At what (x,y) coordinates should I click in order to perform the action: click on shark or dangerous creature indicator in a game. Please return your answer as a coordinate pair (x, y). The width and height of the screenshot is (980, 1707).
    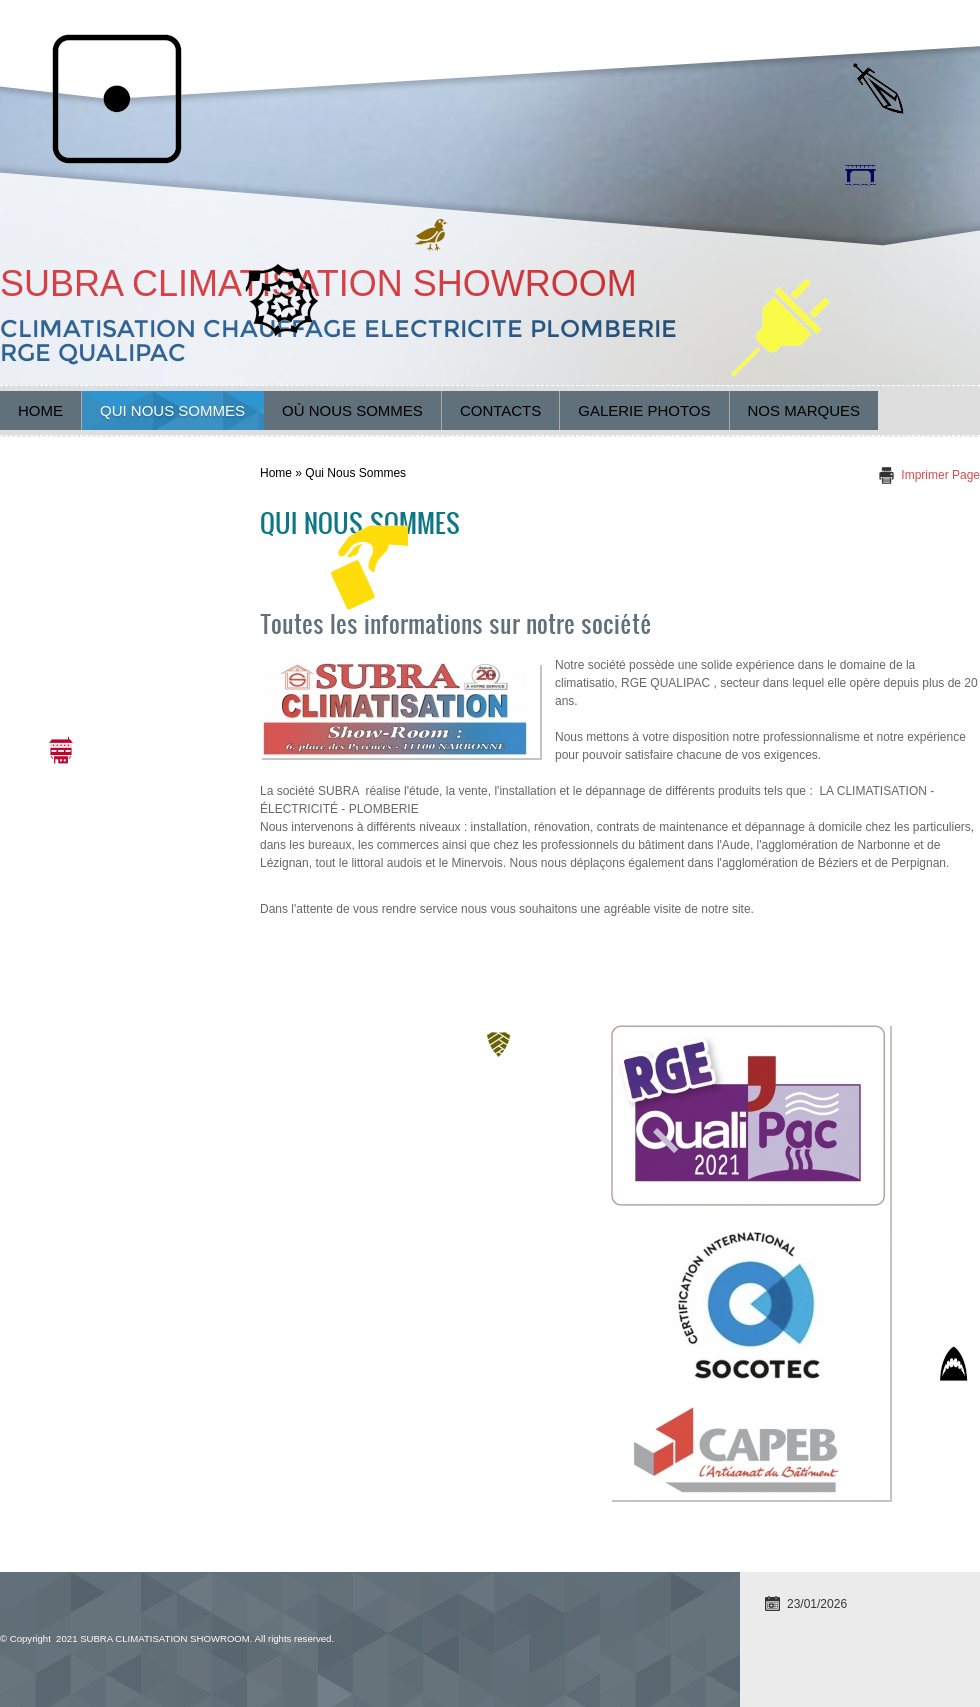
    Looking at the image, I should click on (953, 1363).